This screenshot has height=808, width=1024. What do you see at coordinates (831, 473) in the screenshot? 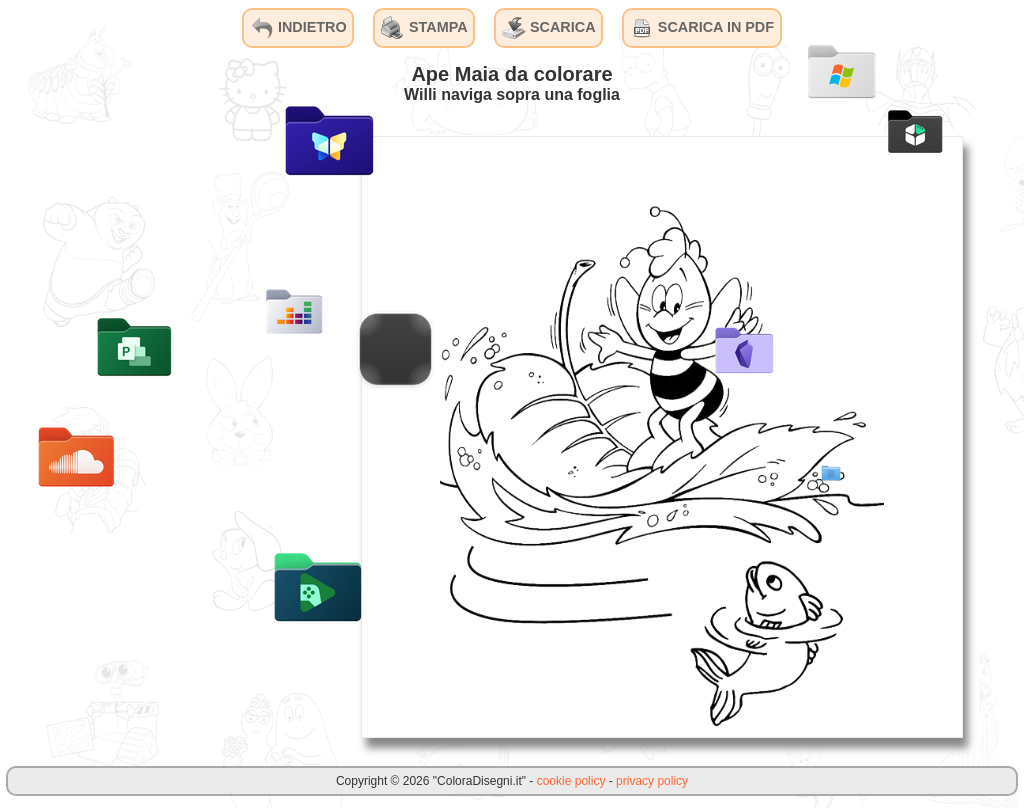
I see `open typography or font-related files folder` at bounding box center [831, 473].